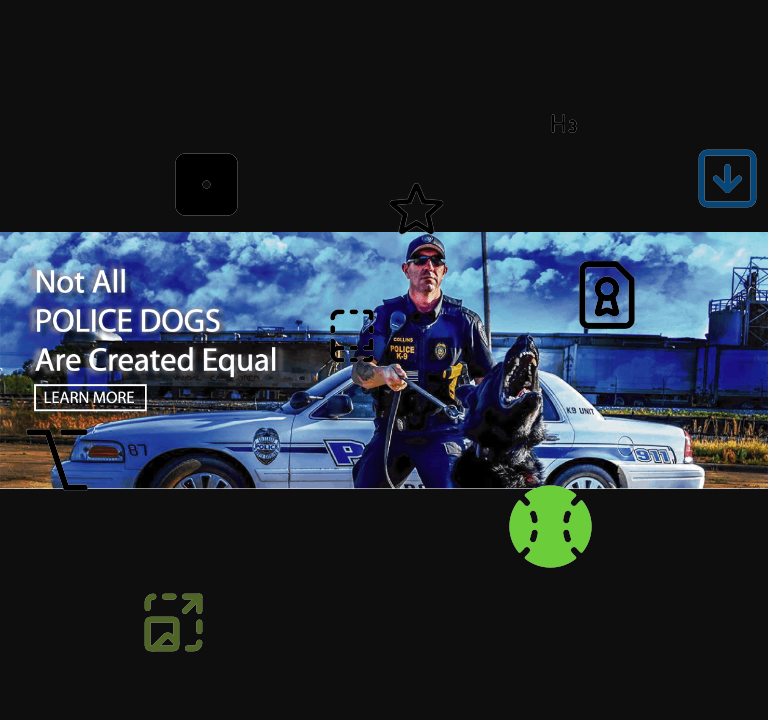  Describe the element at coordinates (550, 526) in the screenshot. I see `view baseball scores or stats` at that location.